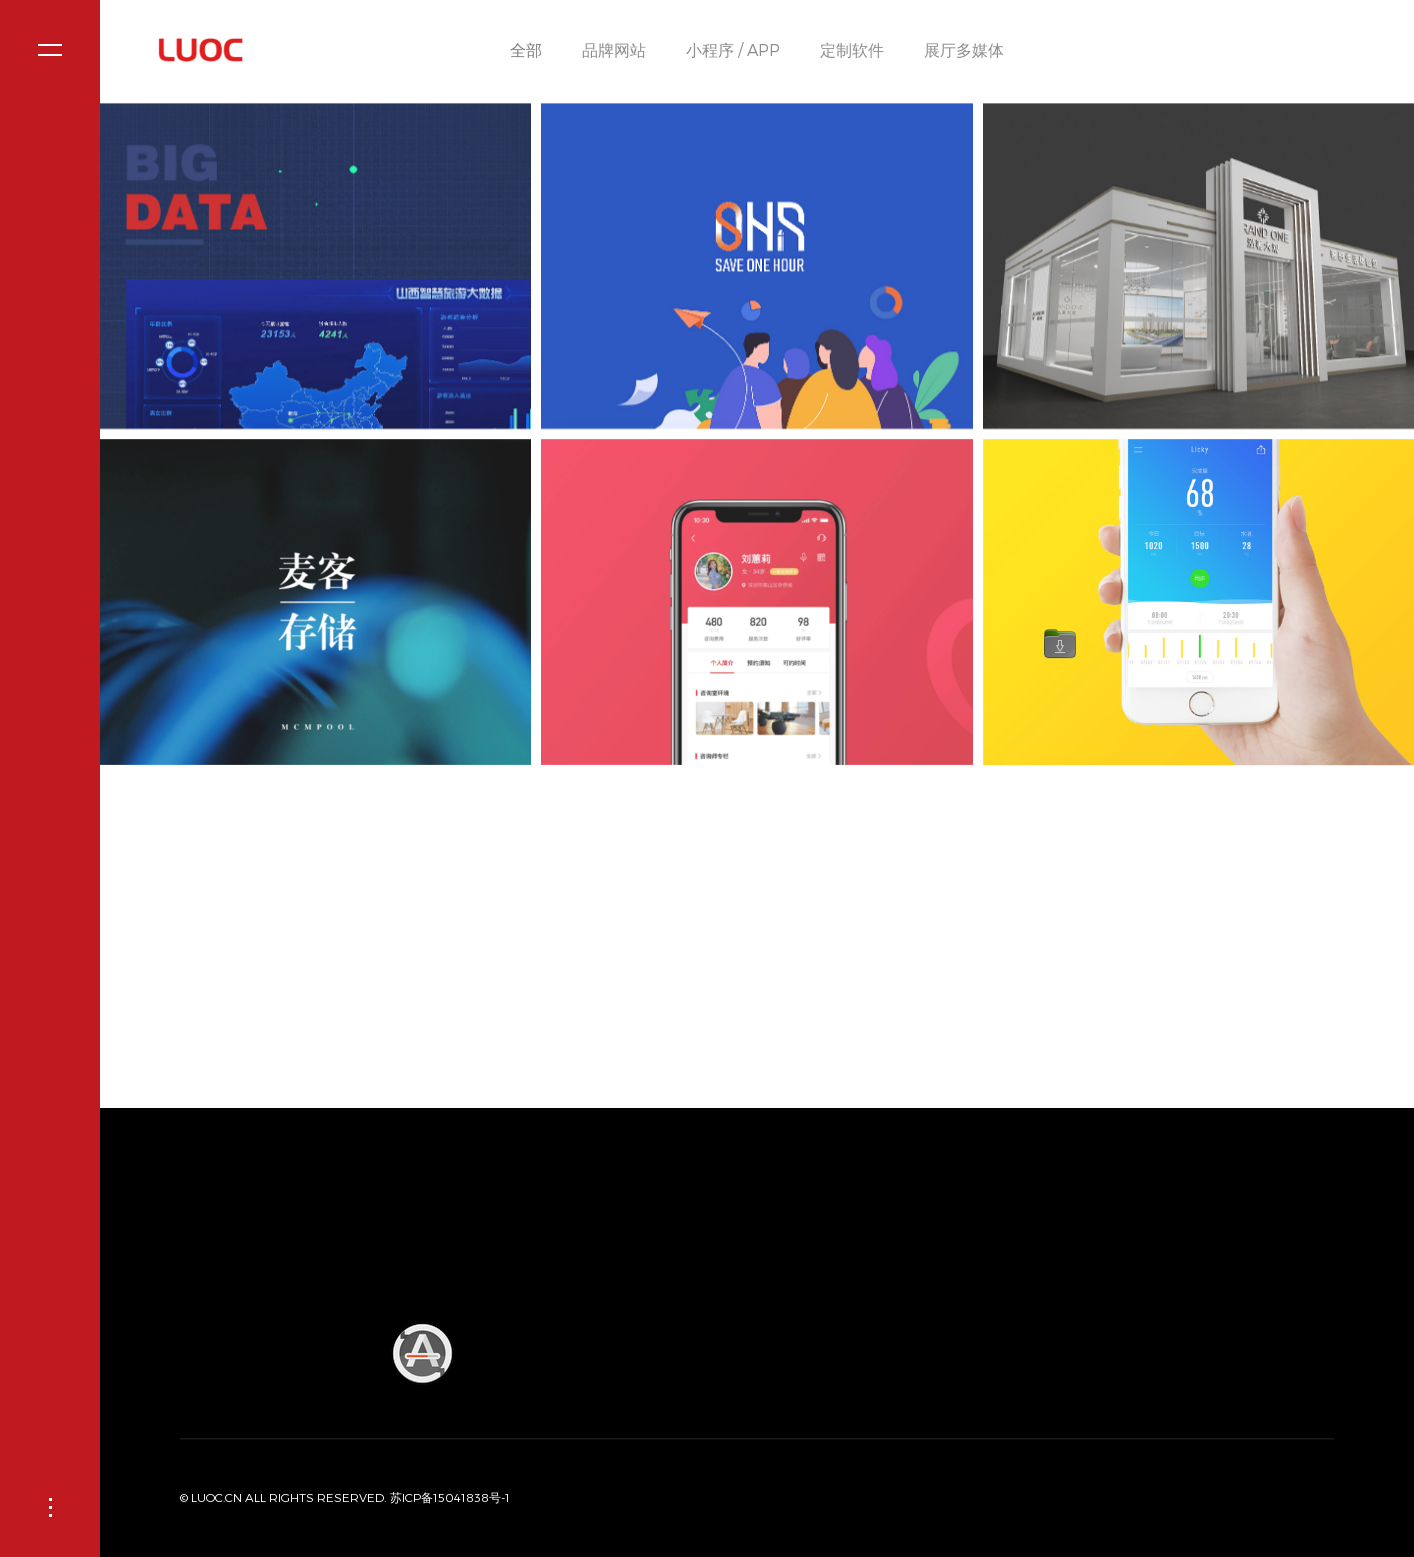 Image resolution: width=1414 pixels, height=1557 pixels. Describe the element at coordinates (422, 1353) in the screenshot. I see `check for available software updates` at that location.